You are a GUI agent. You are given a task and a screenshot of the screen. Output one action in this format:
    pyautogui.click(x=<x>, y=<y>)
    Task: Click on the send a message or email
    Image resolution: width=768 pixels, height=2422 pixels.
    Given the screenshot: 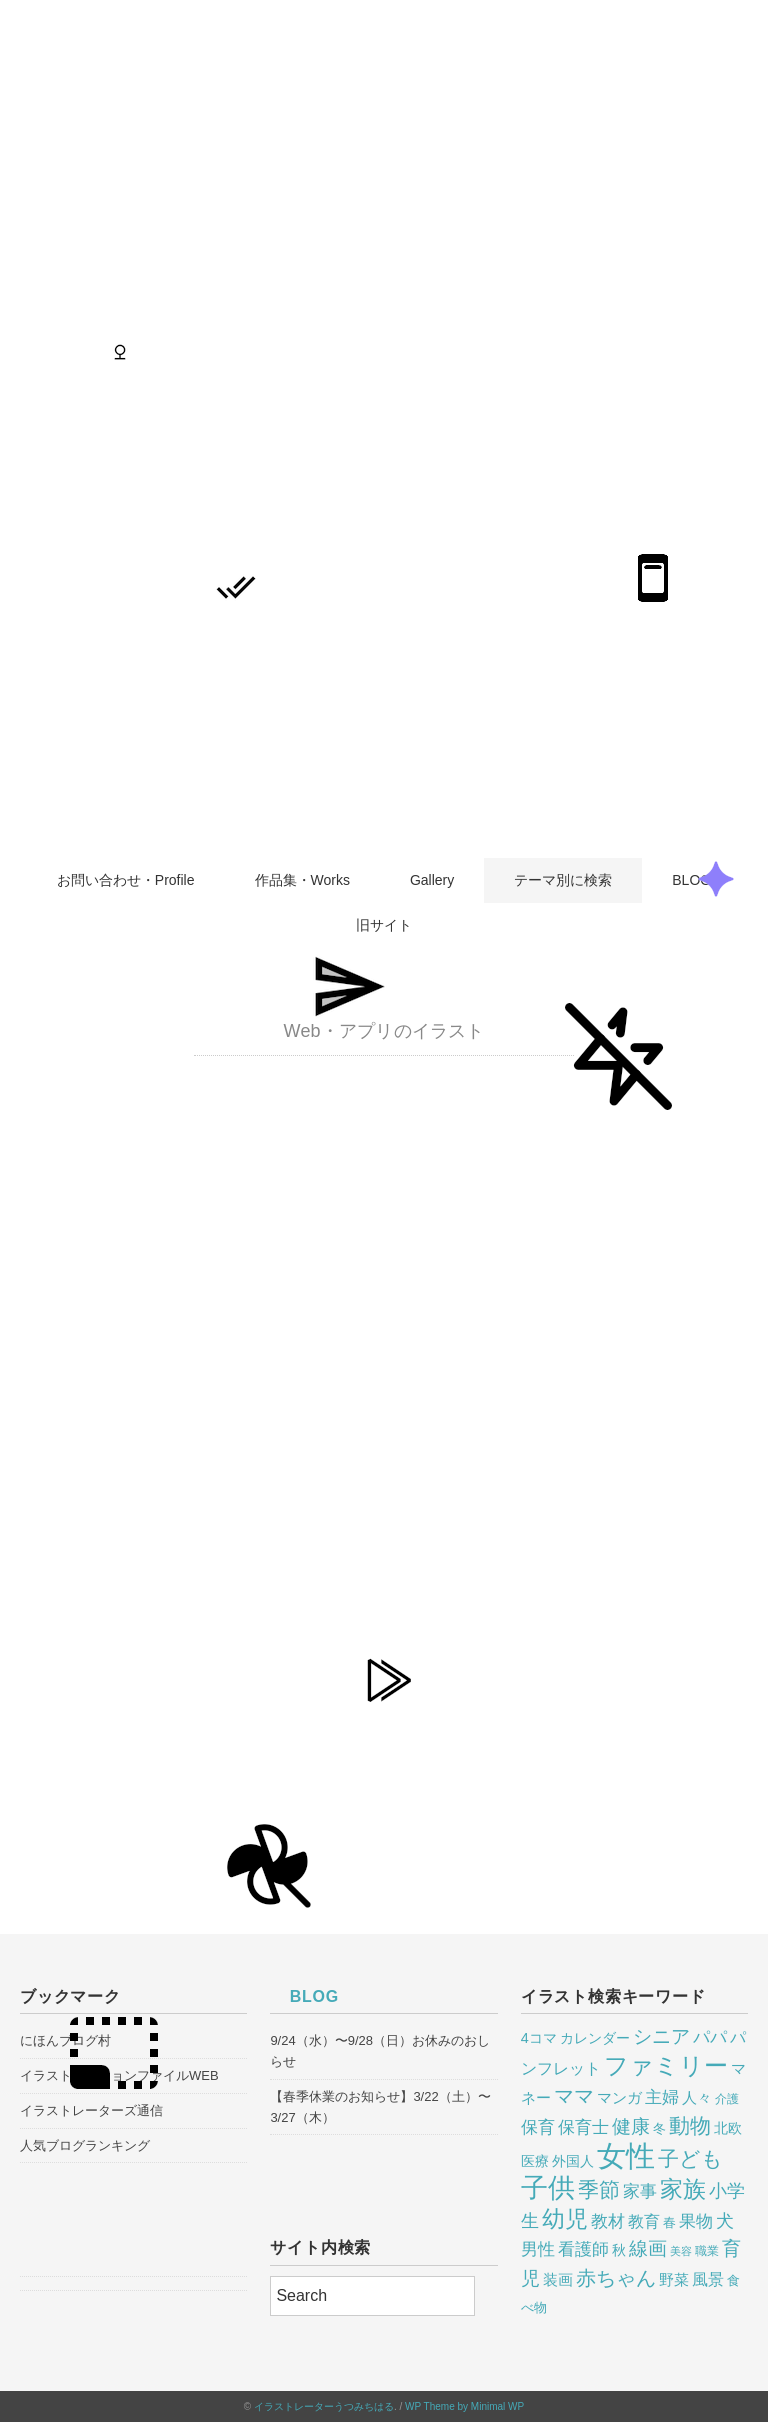 What is the action you would take?
    pyautogui.click(x=348, y=986)
    